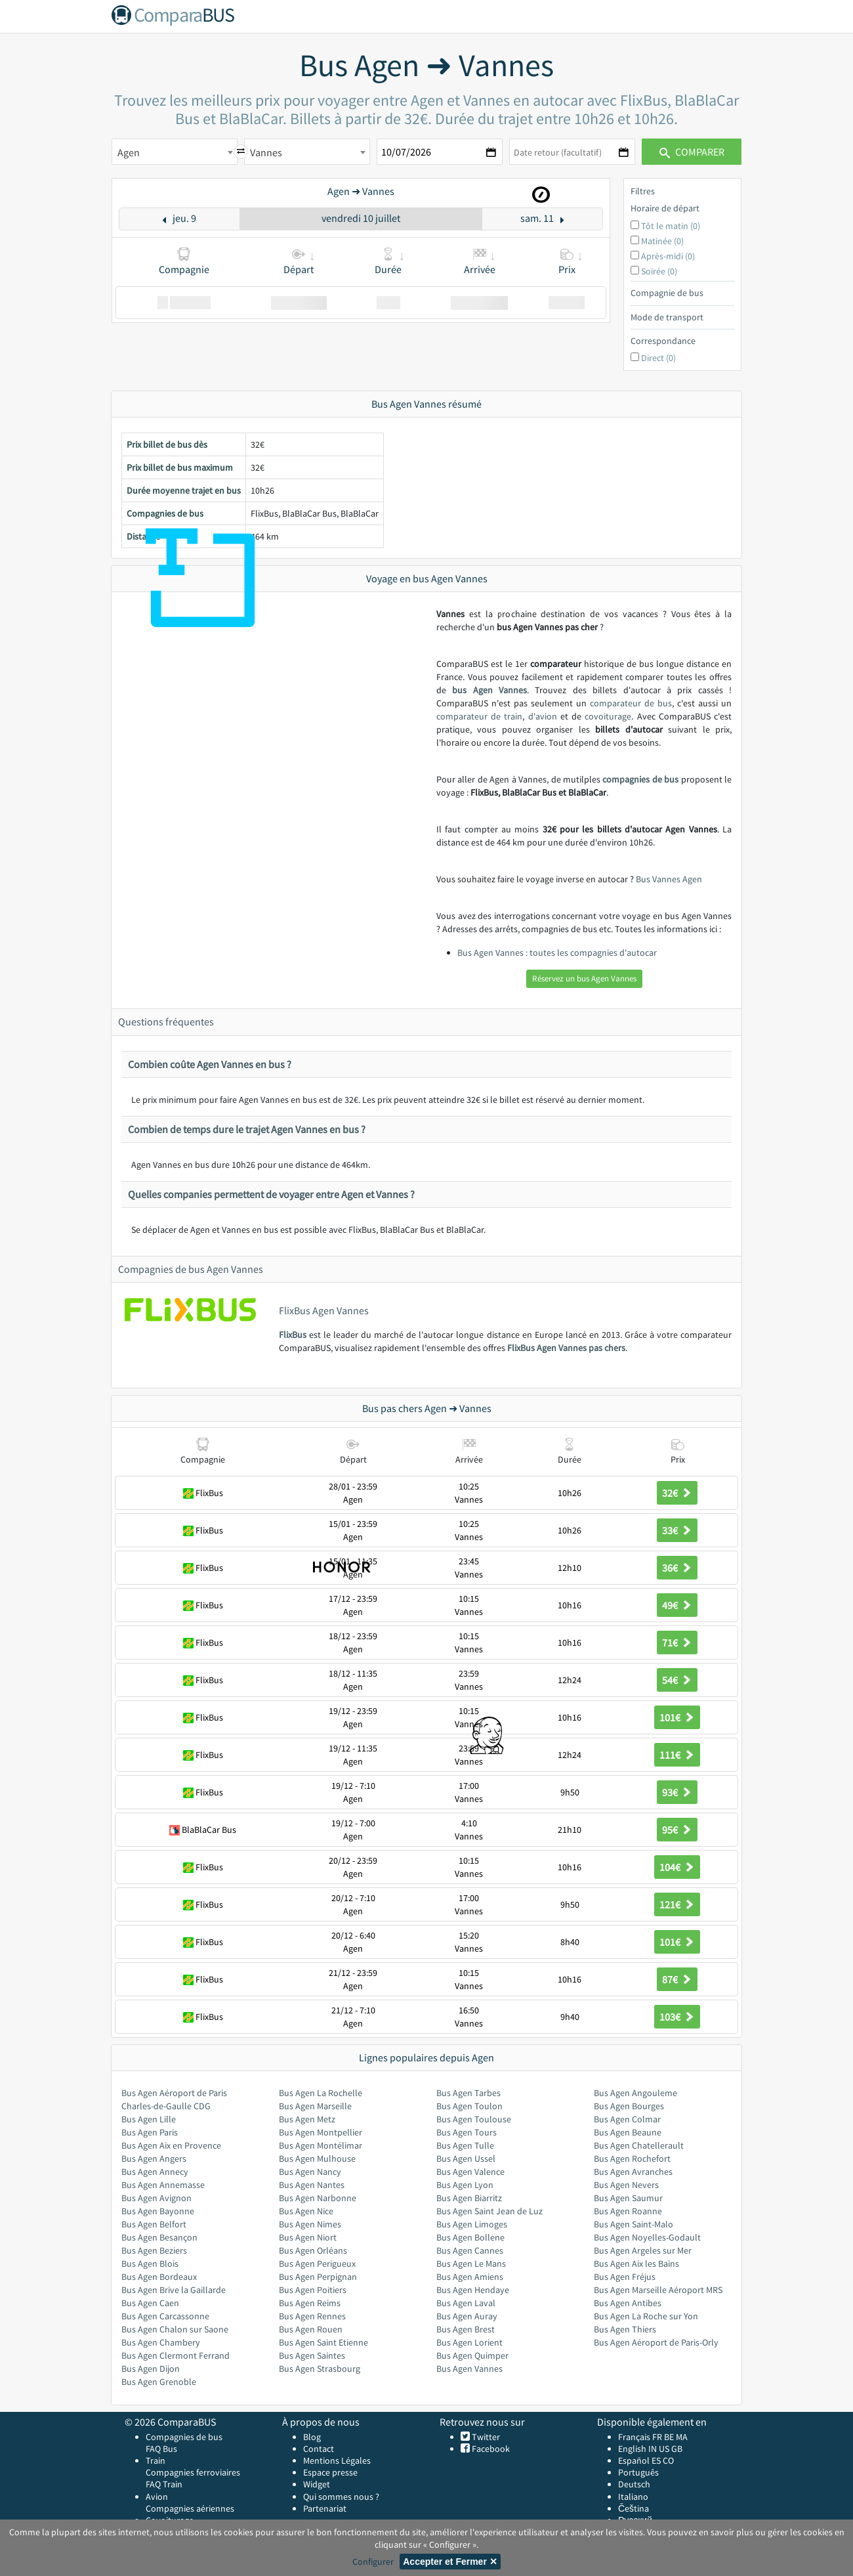 The width and height of the screenshot is (853, 2576). Describe the element at coordinates (203, 580) in the screenshot. I see `insert a text block or text box` at that location.